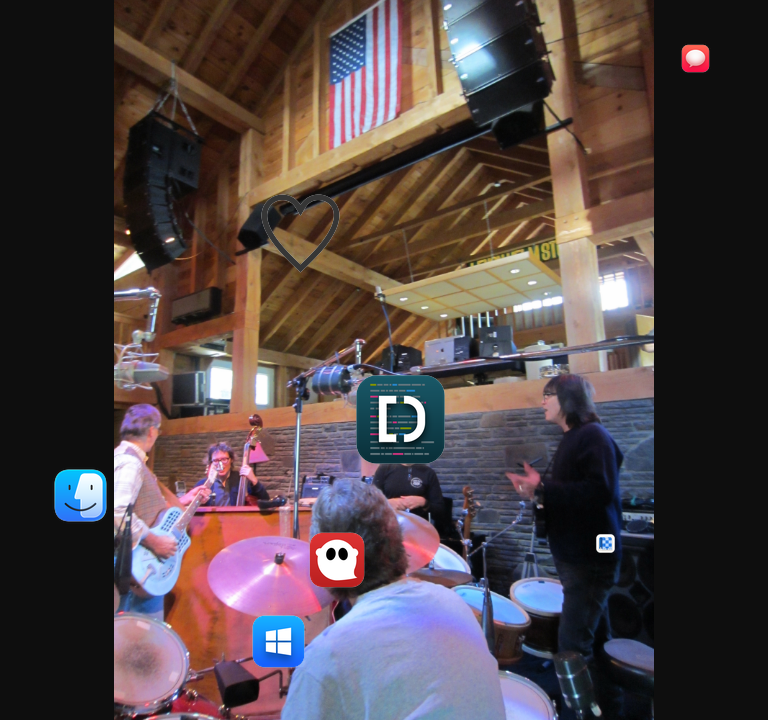  Describe the element at coordinates (605, 543) in the screenshot. I see `open Blanket ambient sound app` at that location.